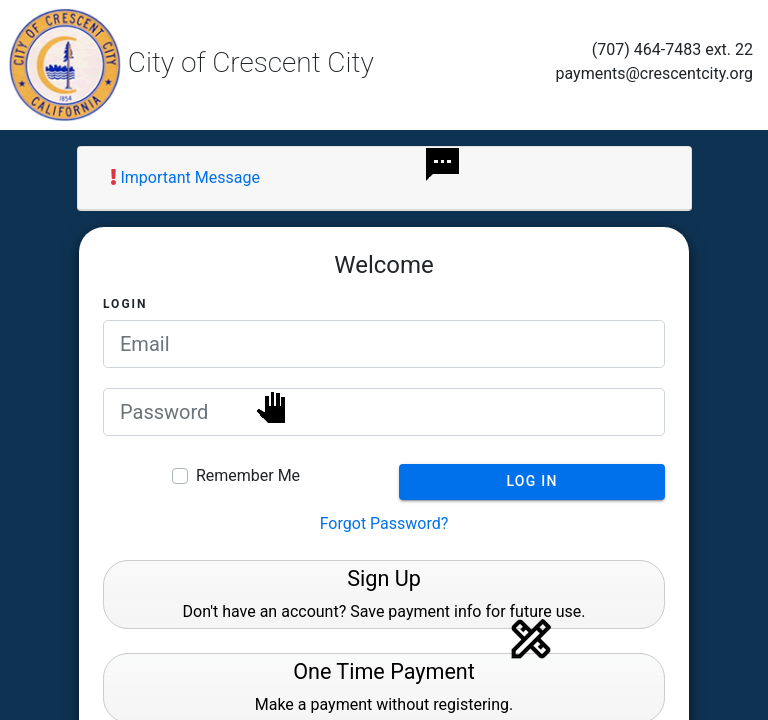 The width and height of the screenshot is (768, 720). Describe the element at coordinates (442, 164) in the screenshot. I see `view text messages` at that location.